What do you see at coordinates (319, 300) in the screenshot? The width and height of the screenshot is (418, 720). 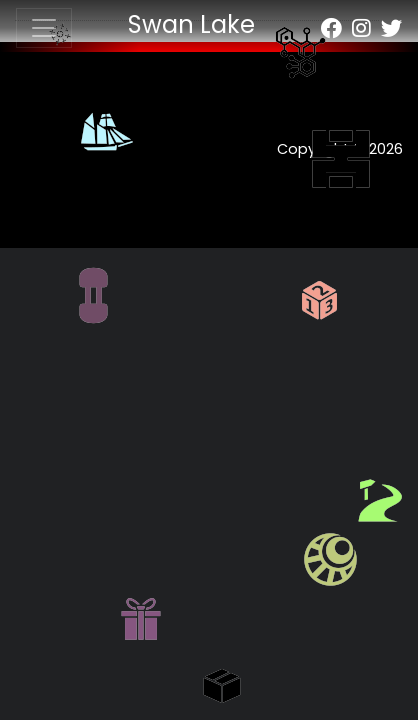 I see `roll dice or generate random number` at bounding box center [319, 300].